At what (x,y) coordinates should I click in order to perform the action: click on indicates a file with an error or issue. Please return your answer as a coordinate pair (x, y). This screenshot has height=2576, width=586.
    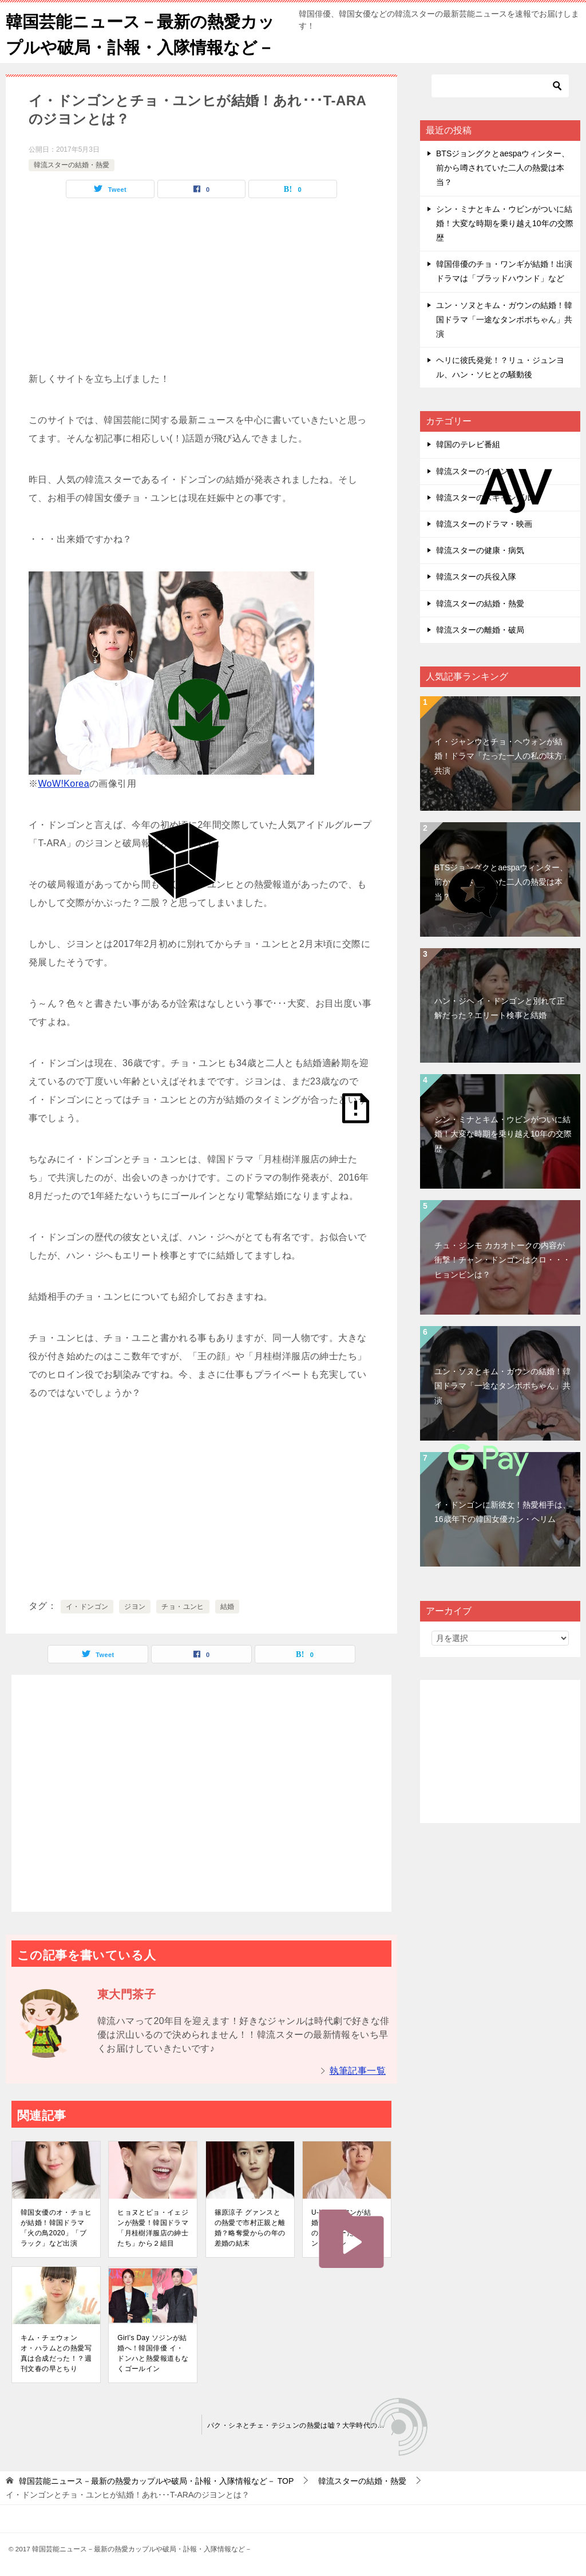
    Looking at the image, I should click on (355, 1108).